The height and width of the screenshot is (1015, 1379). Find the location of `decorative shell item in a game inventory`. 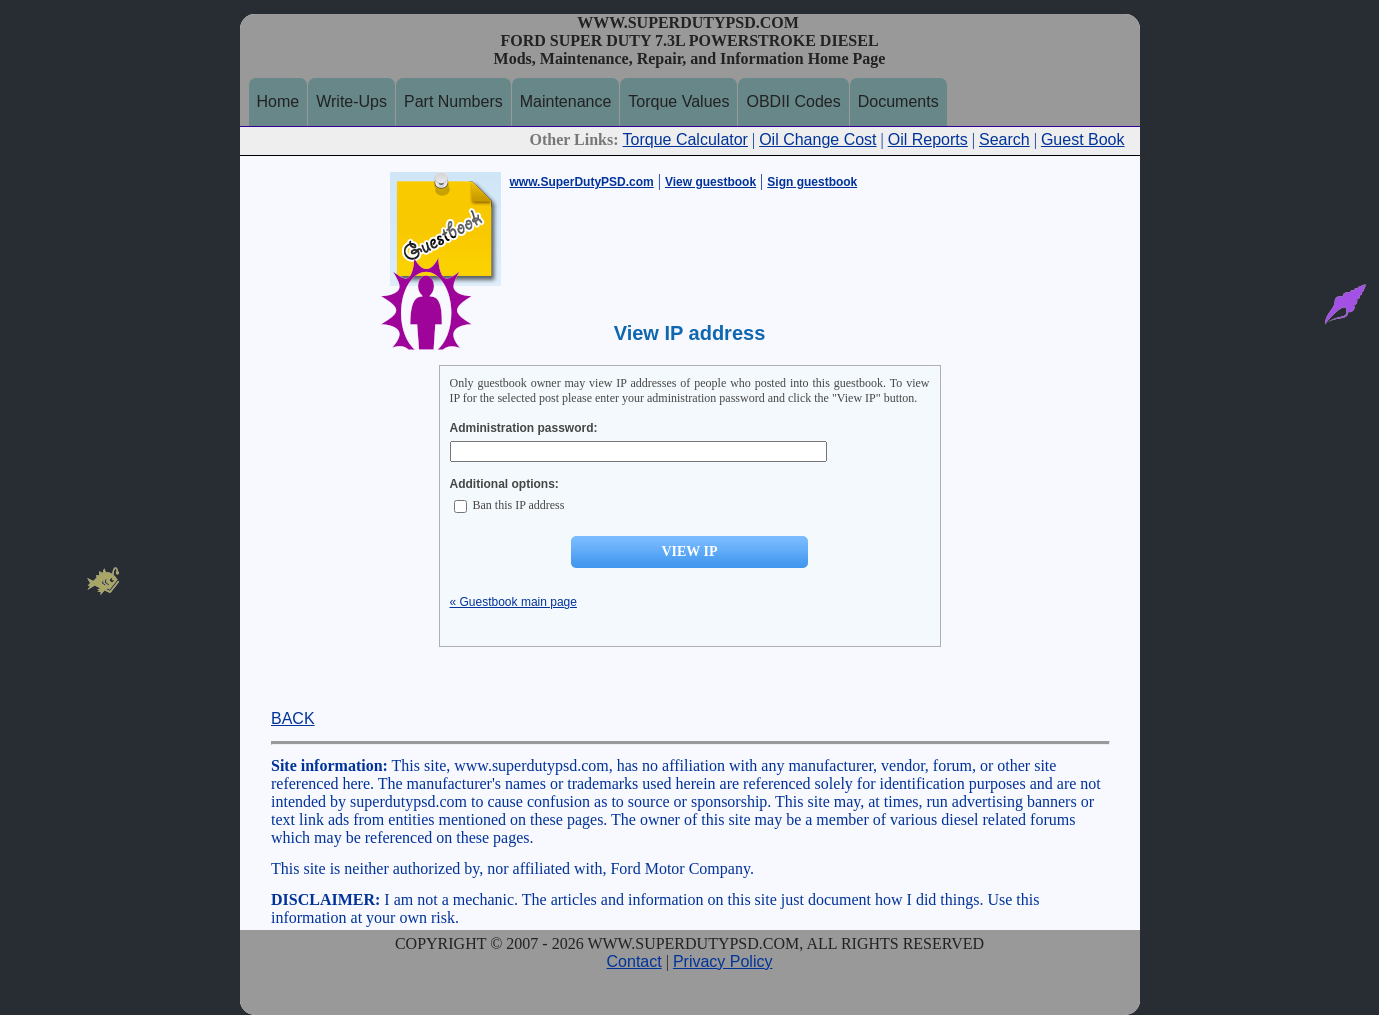

decorative shell item in a game inventory is located at coordinates (1345, 304).